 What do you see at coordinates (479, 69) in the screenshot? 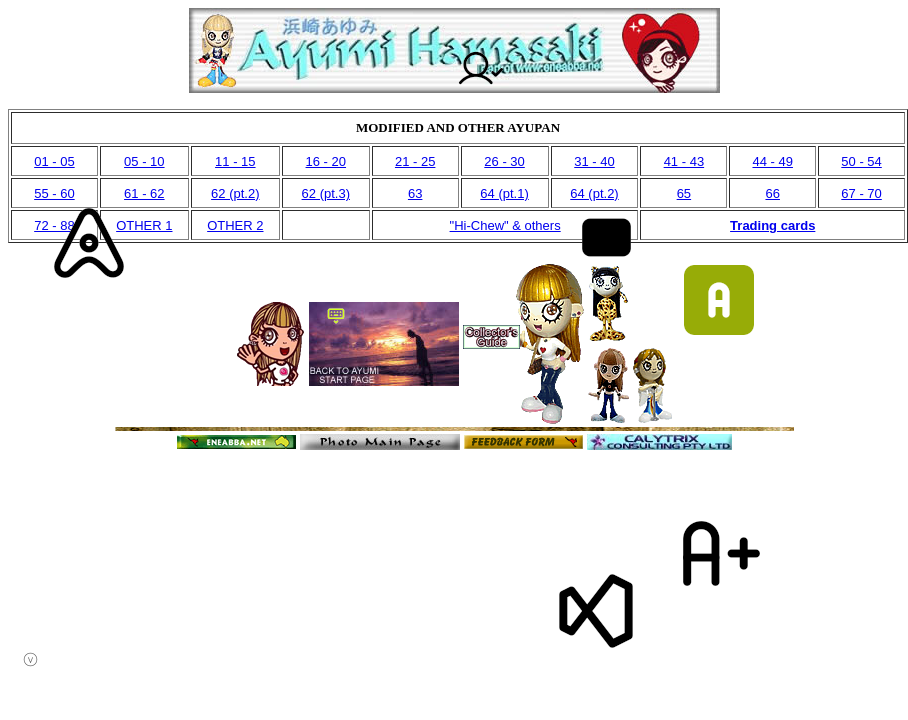
I see `verify or confirm user identity` at bounding box center [479, 69].